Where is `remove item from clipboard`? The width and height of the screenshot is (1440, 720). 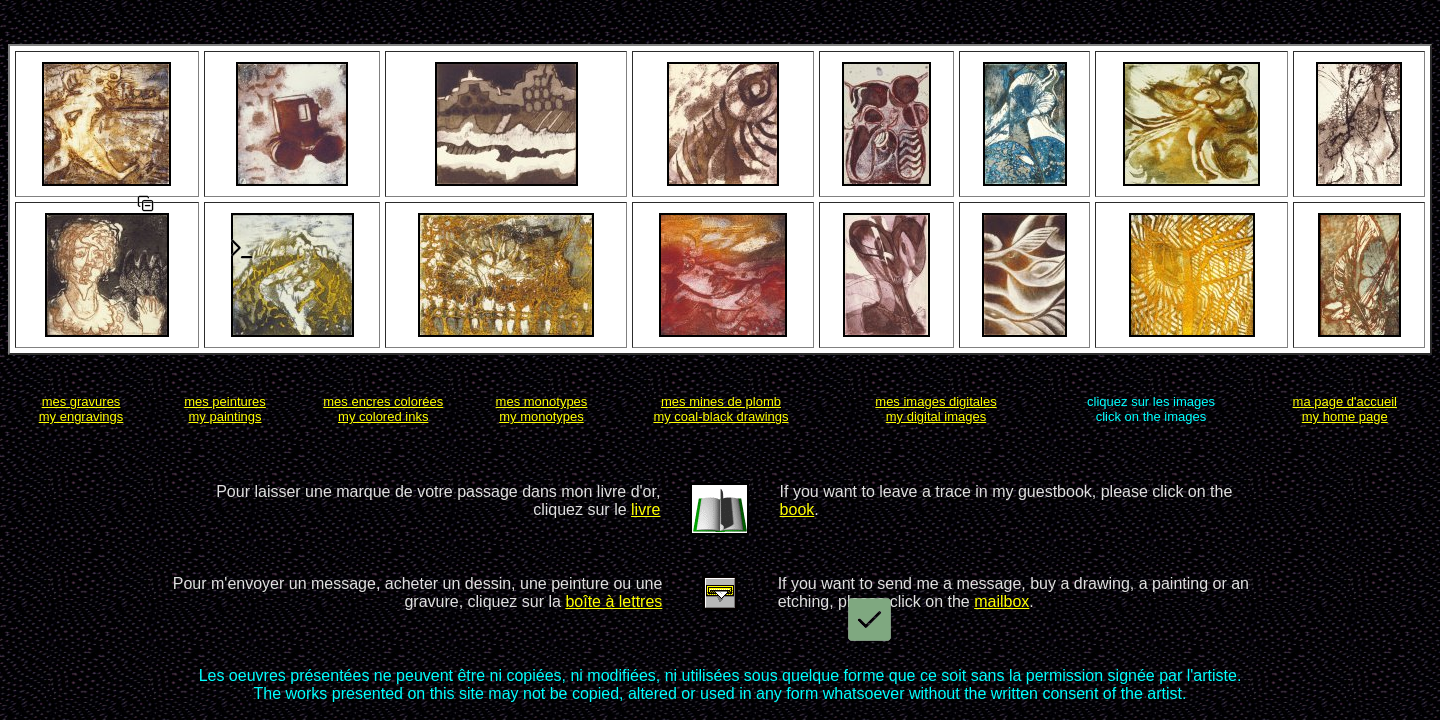
remove item from clipboard is located at coordinates (145, 203).